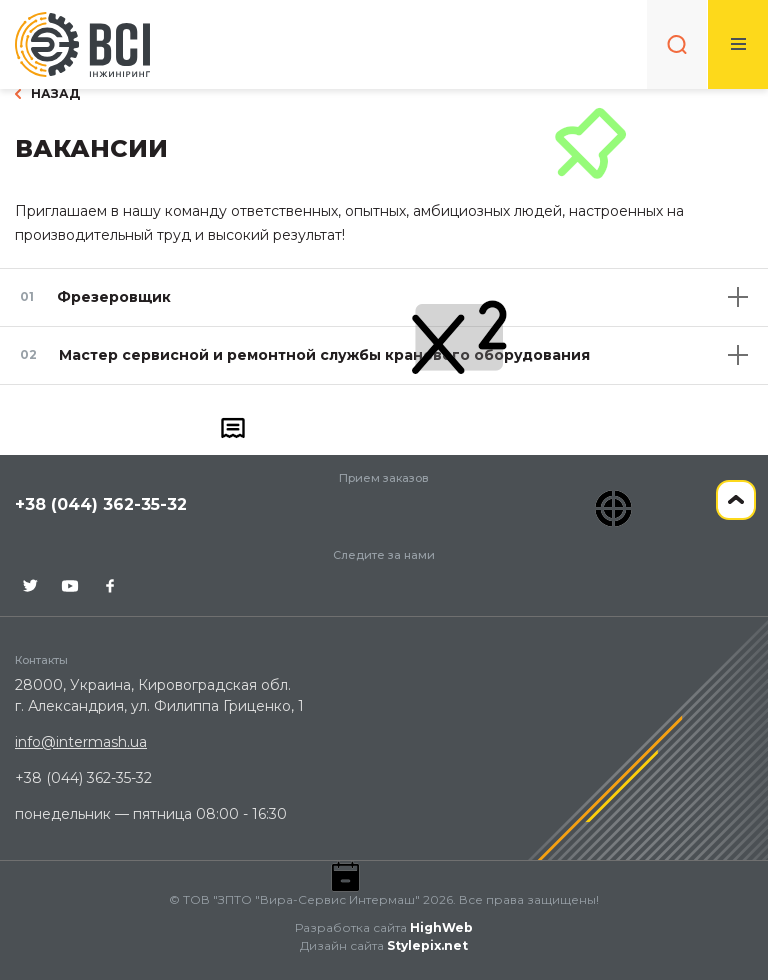 Image resolution: width=768 pixels, height=980 pixels. I want to click on view polar chart analytics, so click(613, 508).